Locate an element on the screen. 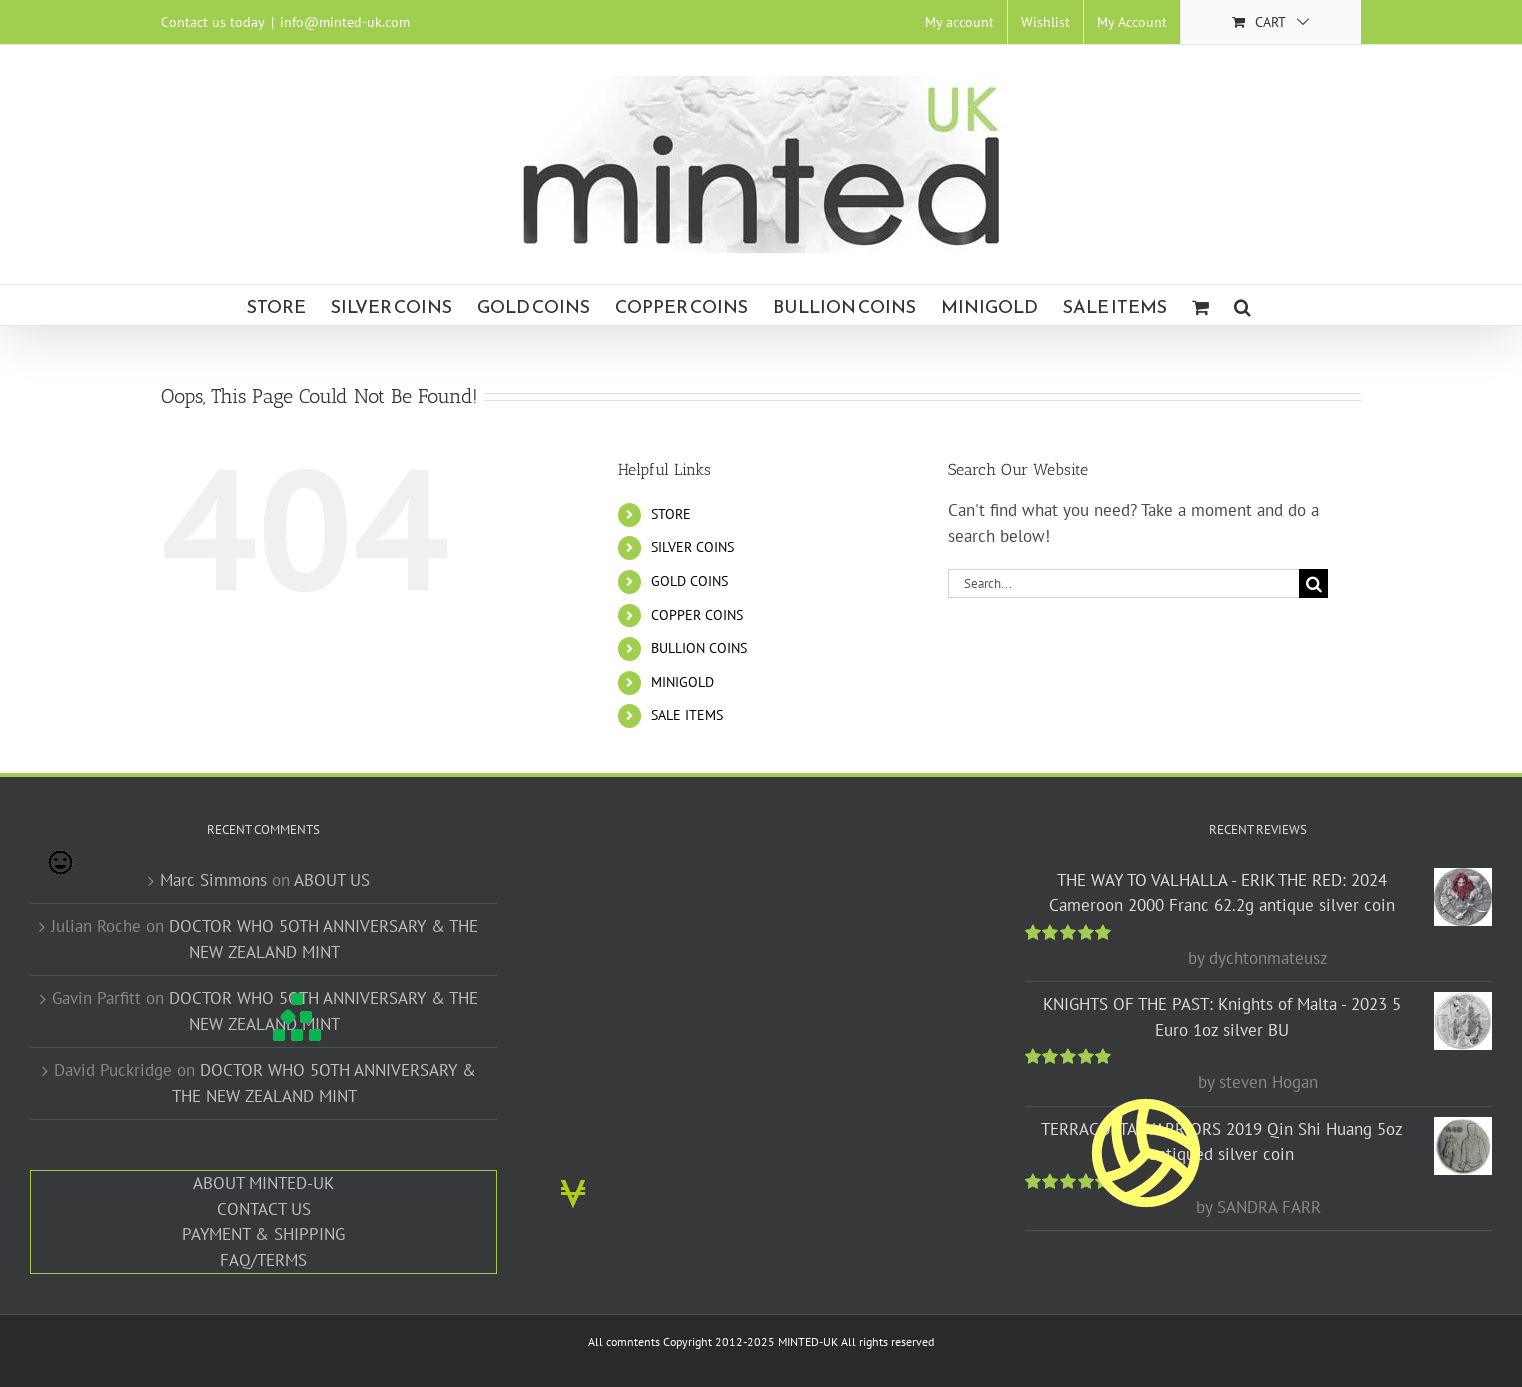  view volleyball or beach sports activities is located at coordinates (1146, 1153).